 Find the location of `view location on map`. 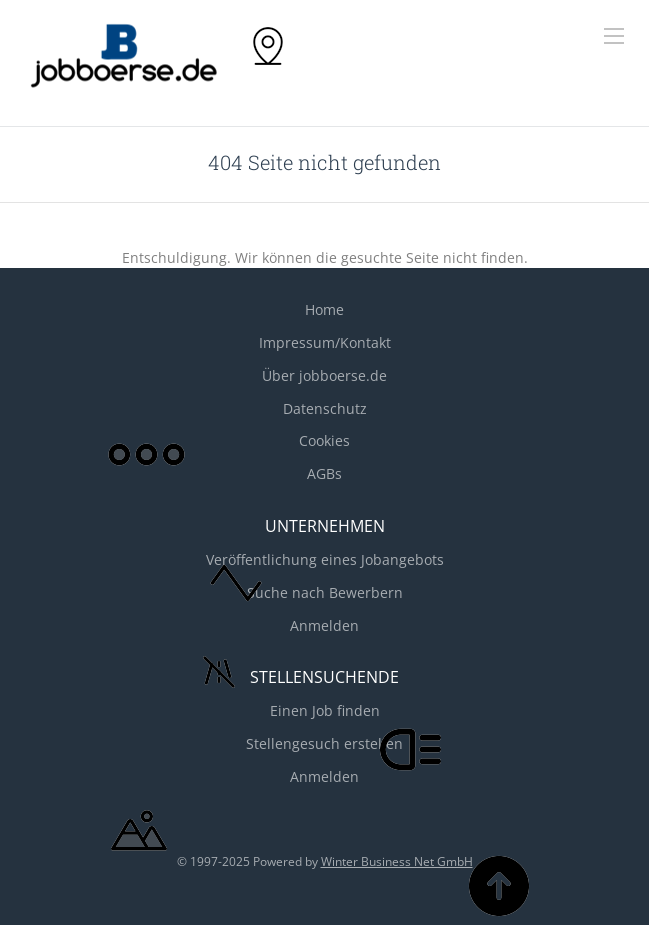

view location on map is located at coordinates (268, 46).